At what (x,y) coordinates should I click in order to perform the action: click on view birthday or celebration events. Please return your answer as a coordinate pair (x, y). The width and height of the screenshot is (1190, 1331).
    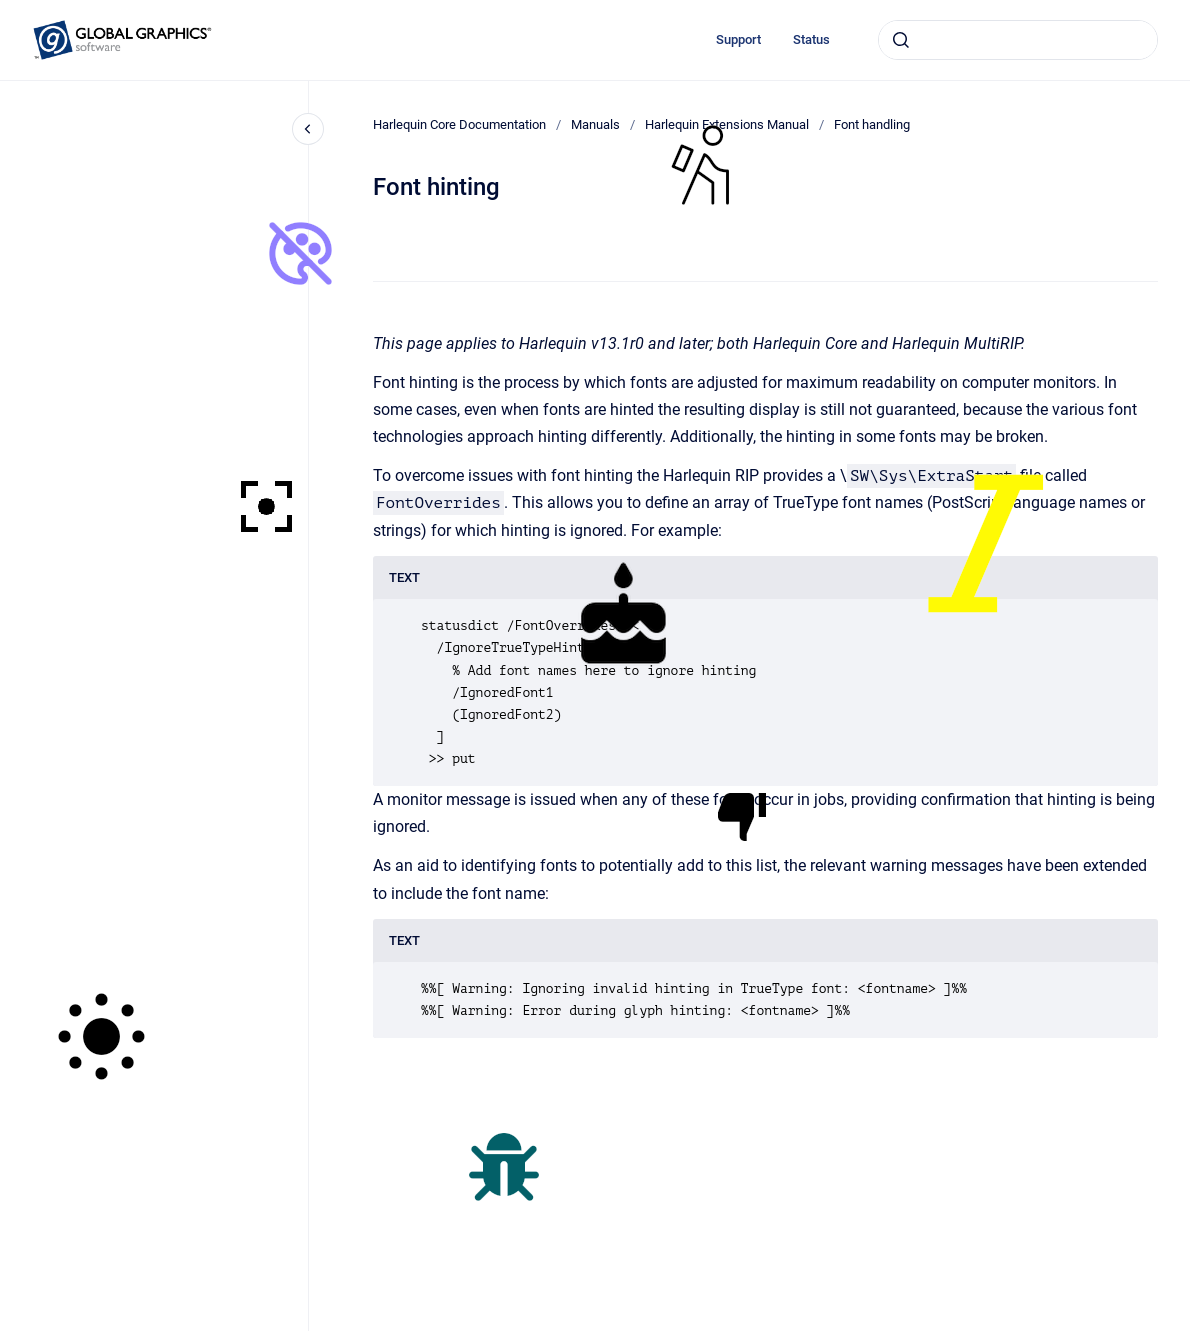
    Looking at the image, I should click on (623, 616).